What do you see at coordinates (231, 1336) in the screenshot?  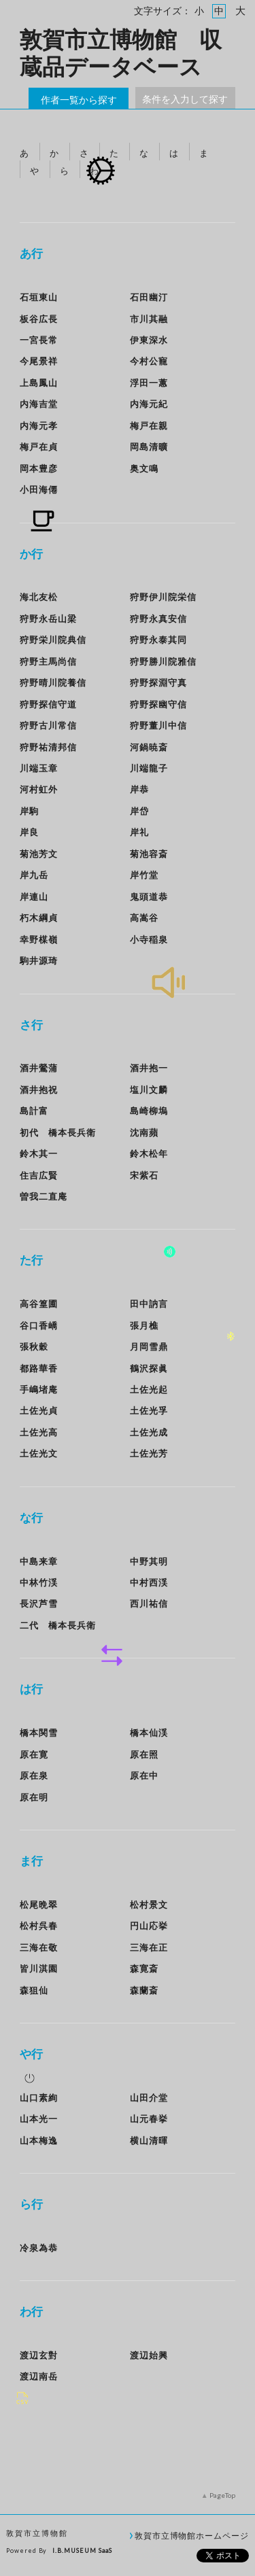 I see `indicates an active bluetooth connection` at bounding box center [231, 1336].